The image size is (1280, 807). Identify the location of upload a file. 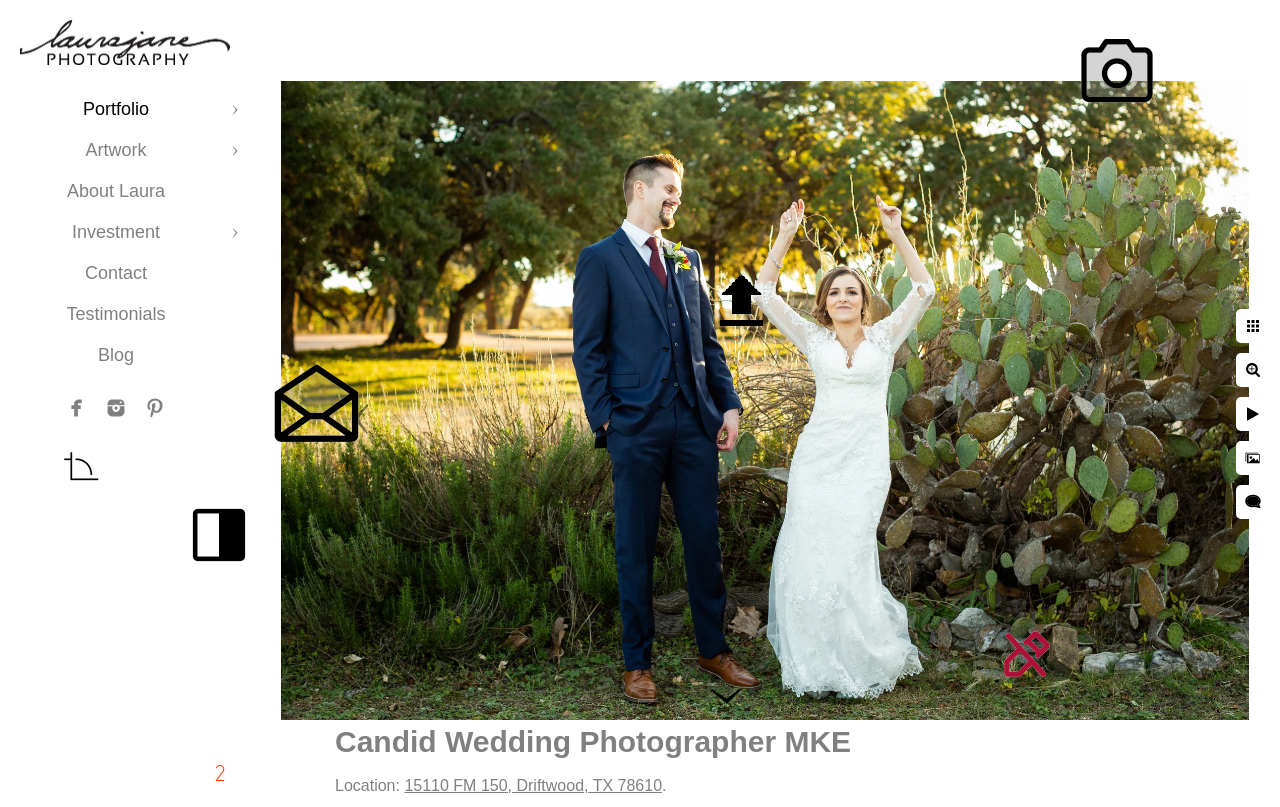
(741, 301).